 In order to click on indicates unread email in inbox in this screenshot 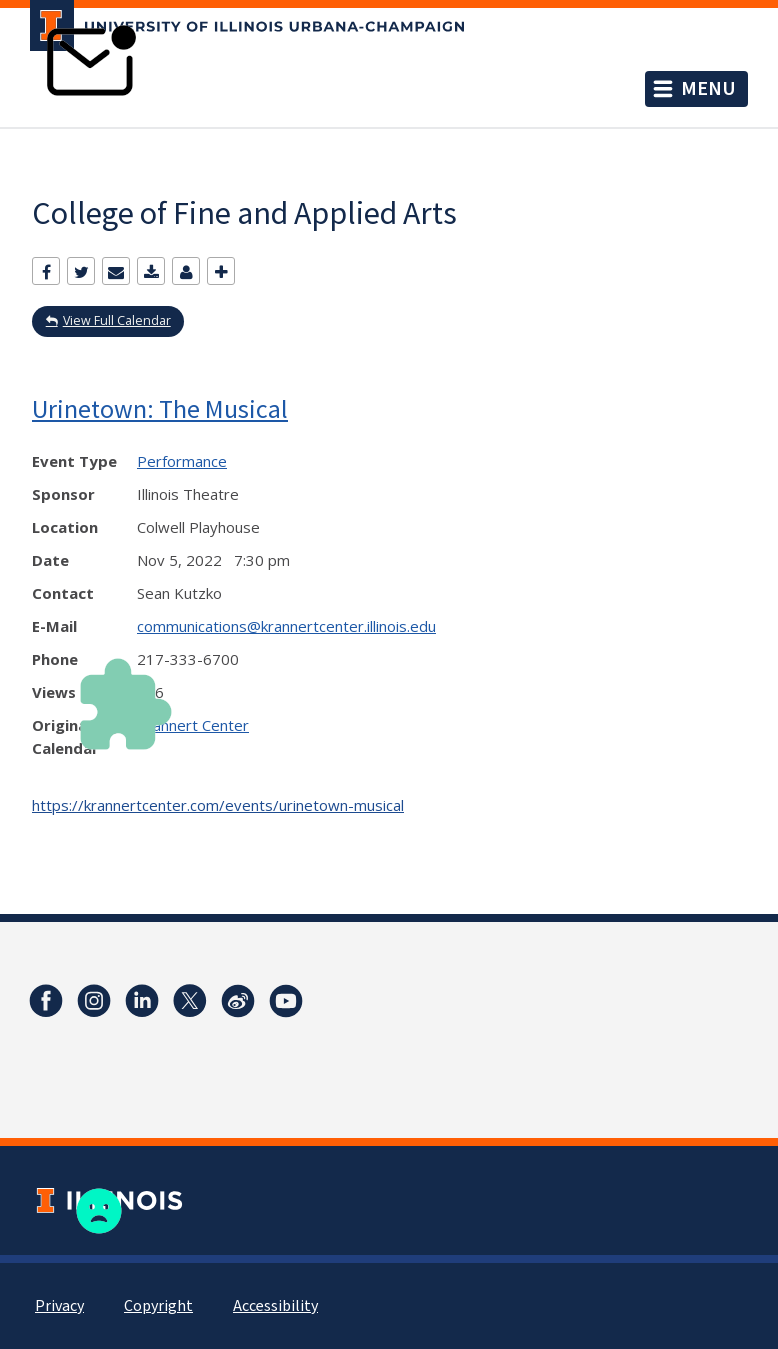, I will do `click(90, 62)`.